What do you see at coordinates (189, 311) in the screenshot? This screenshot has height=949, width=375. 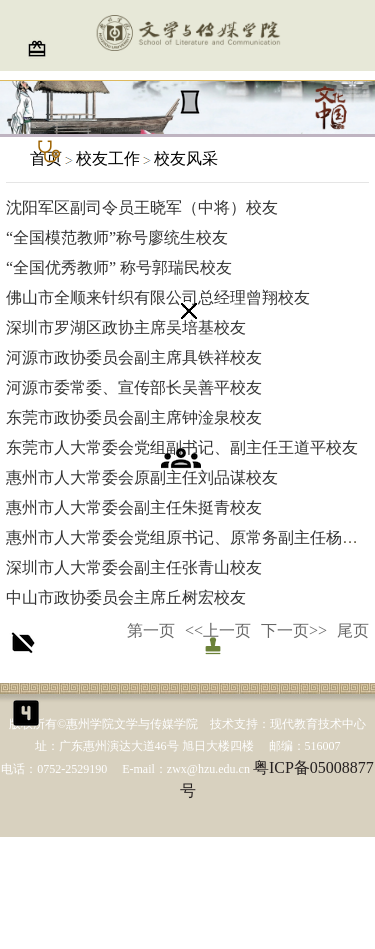 I see `close a dialog or modal` at bounding box center [189, 311].